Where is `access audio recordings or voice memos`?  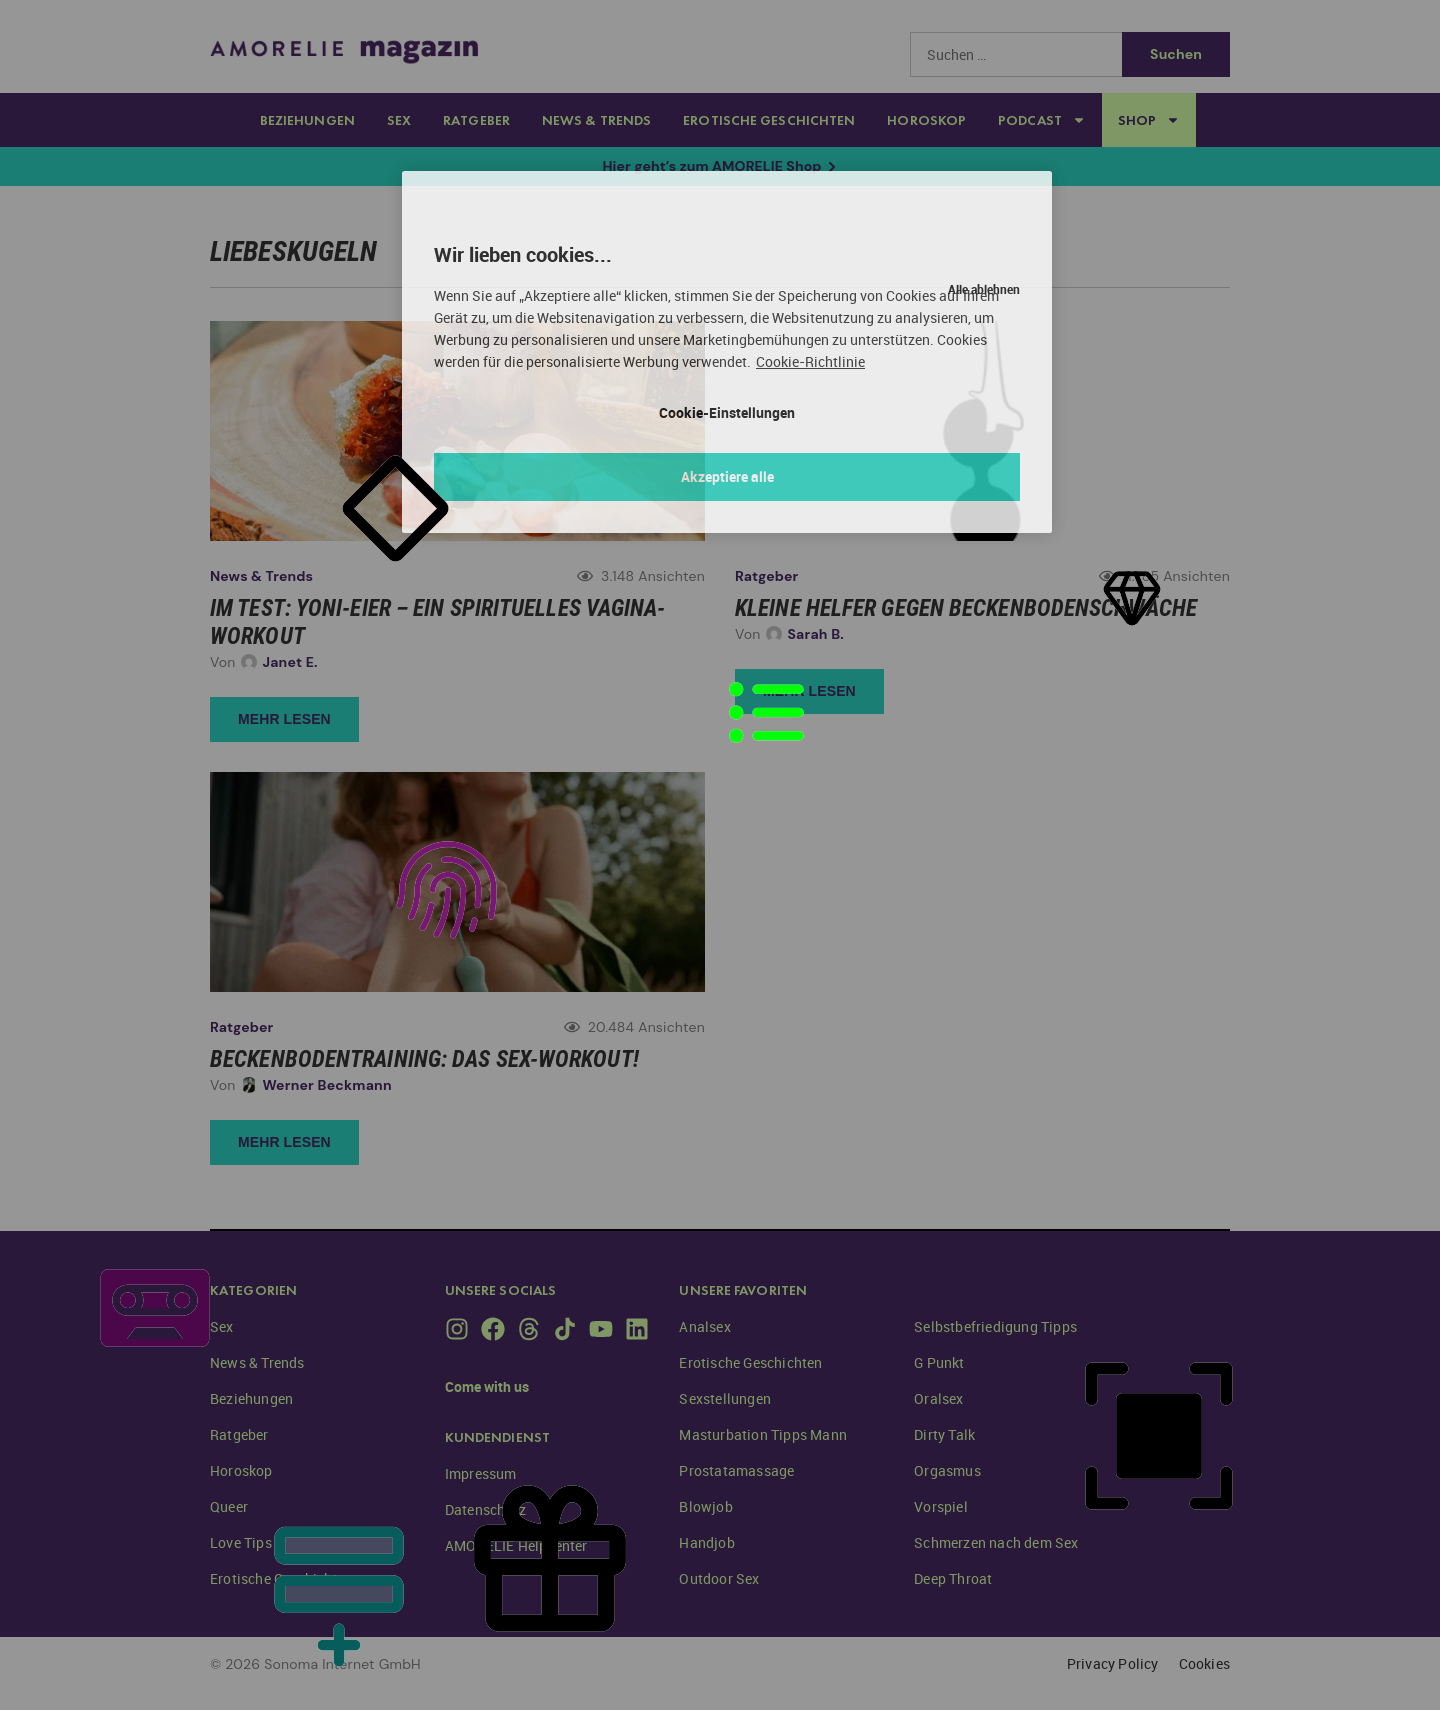
access audio recordings or voice memos is located at coordinates (155, 1308).